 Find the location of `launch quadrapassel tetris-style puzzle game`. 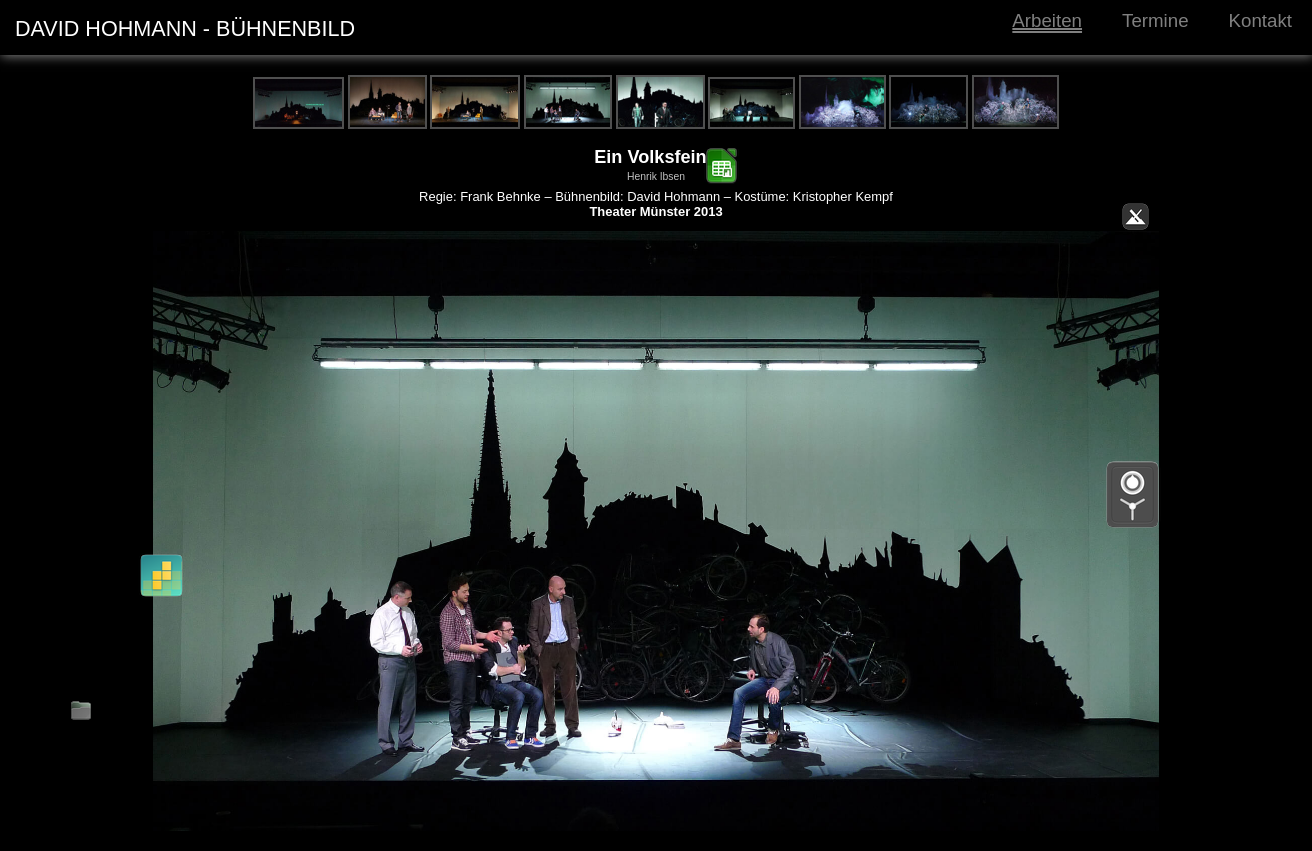

launch quadrapassel tetris-style puzzle game is located at coordinates (161, 575).